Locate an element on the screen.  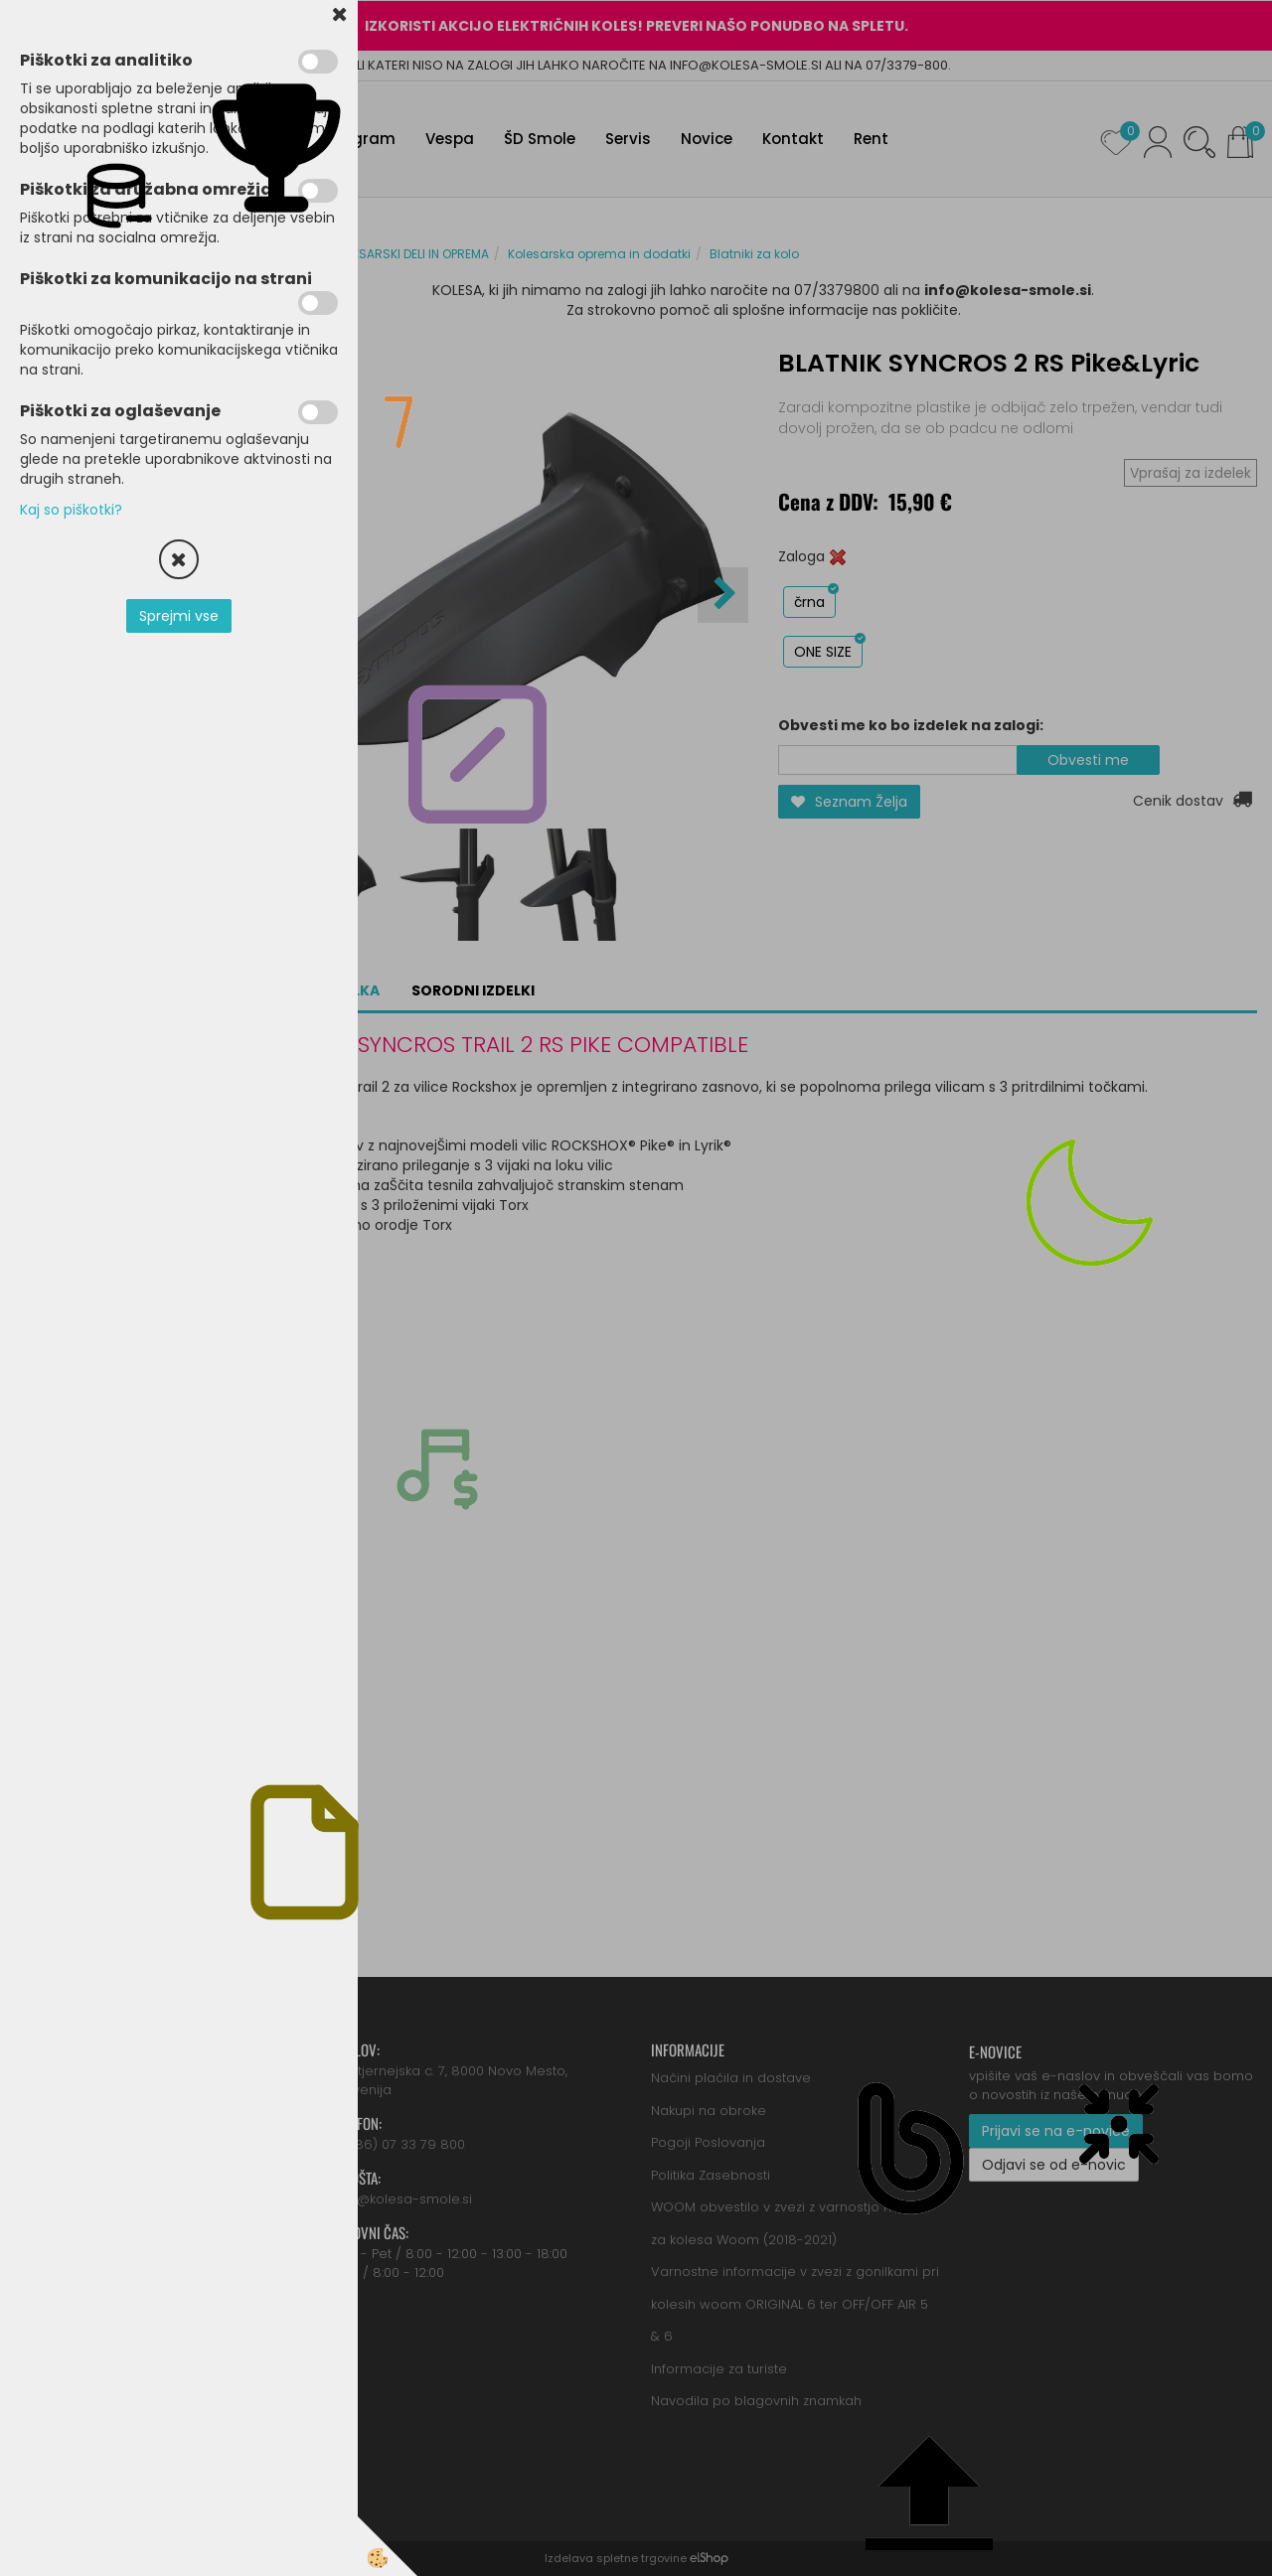
indicates a blocked or prohibited action is located at coordinates (477, 754).